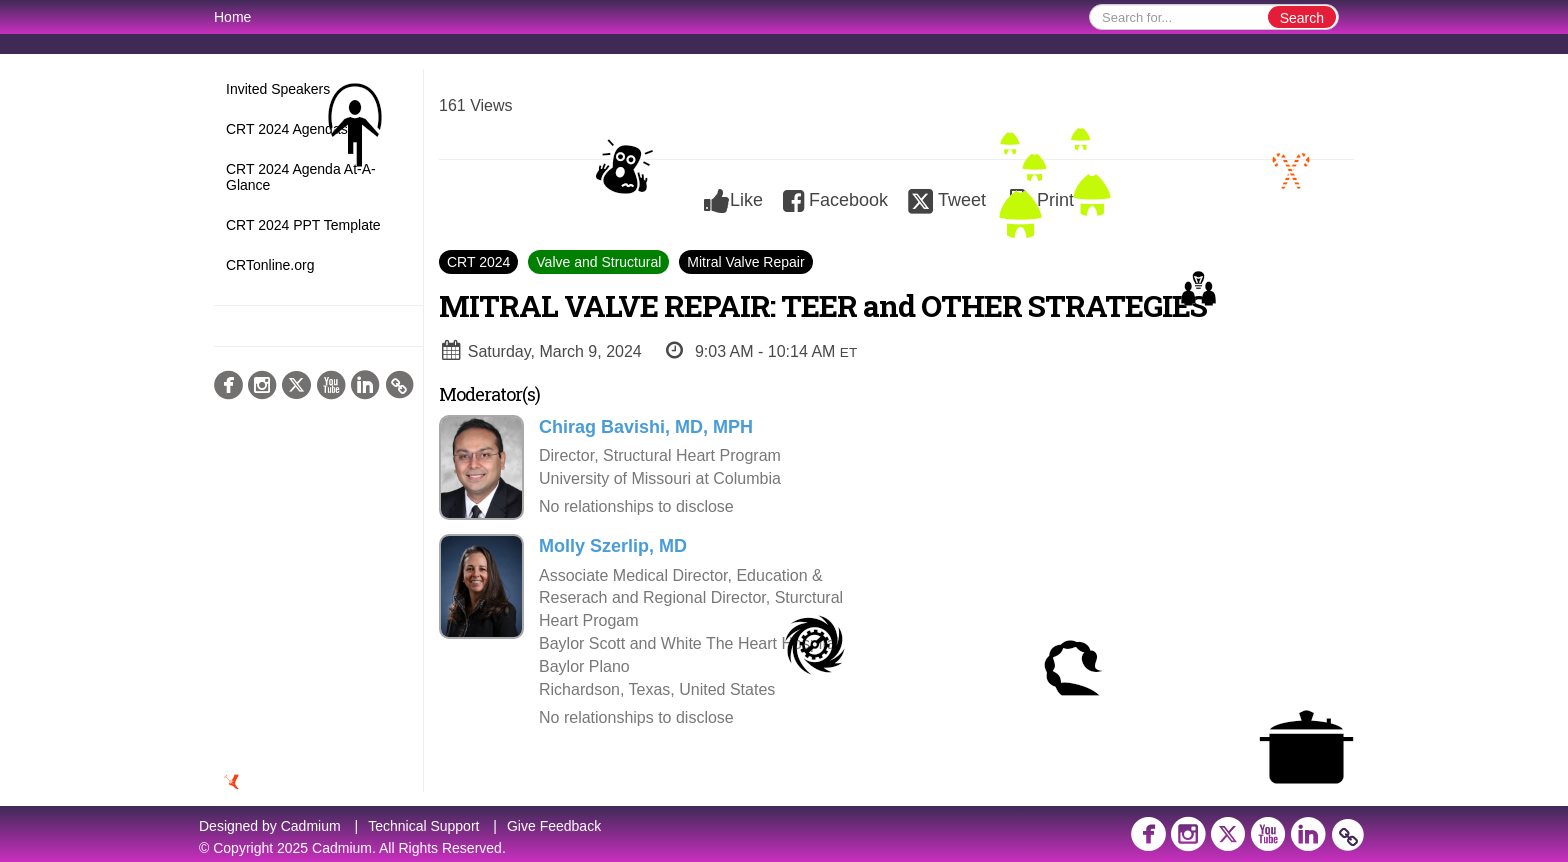 The image size is (1568, 862). What do you see at coordinates (1291, 171) in the screenshot?
I see `holiday or christmas-themed content` at bounding box center [1291, 171].